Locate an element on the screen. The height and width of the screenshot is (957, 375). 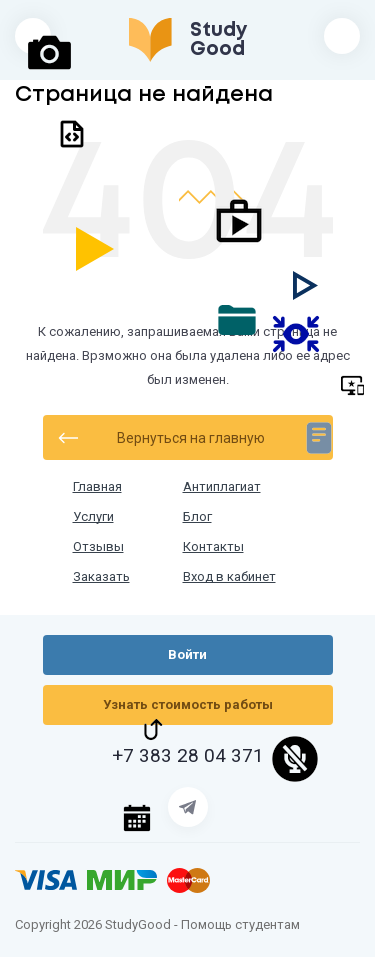
view important or starred devices is located at coordinates (352, 385).